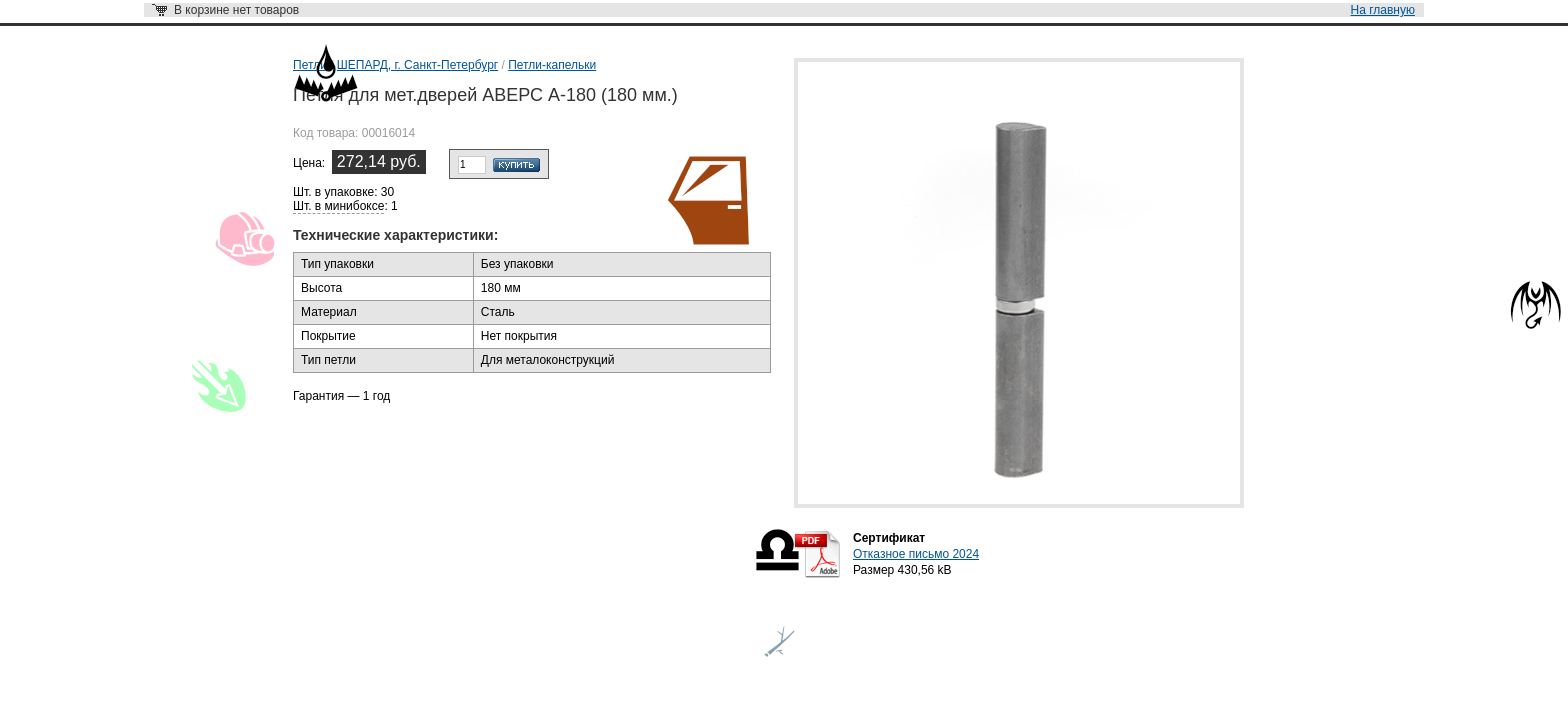  What do you see at coordinates (326, 75) in the screenshot?
I see `indicates a grease trap or oil collection hazard` at bounding box center [326, 75].